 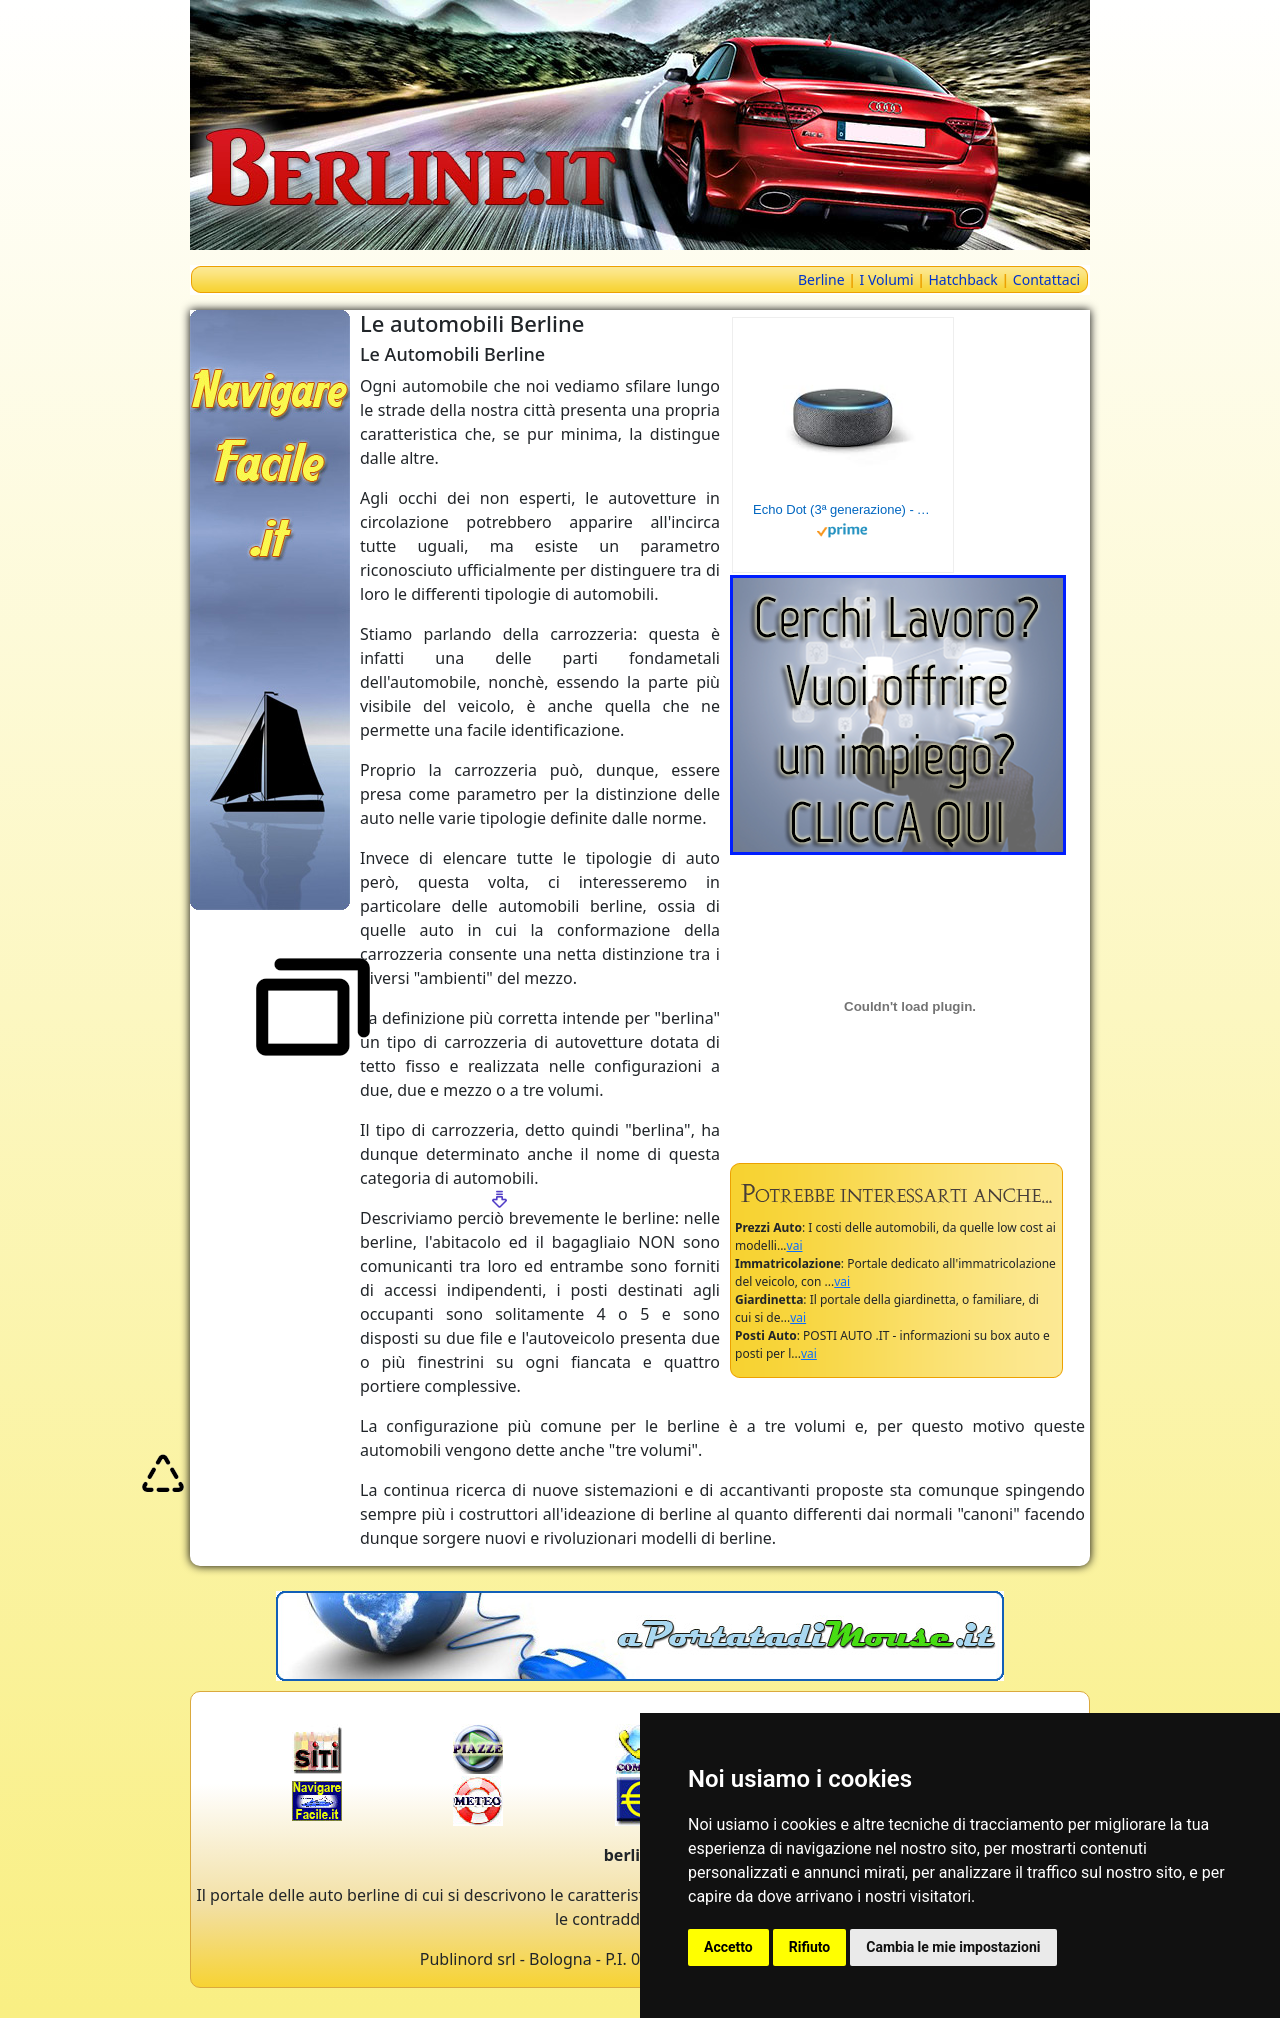 I want to click on view stacked cards or layers, so click(x=313, y=1007).